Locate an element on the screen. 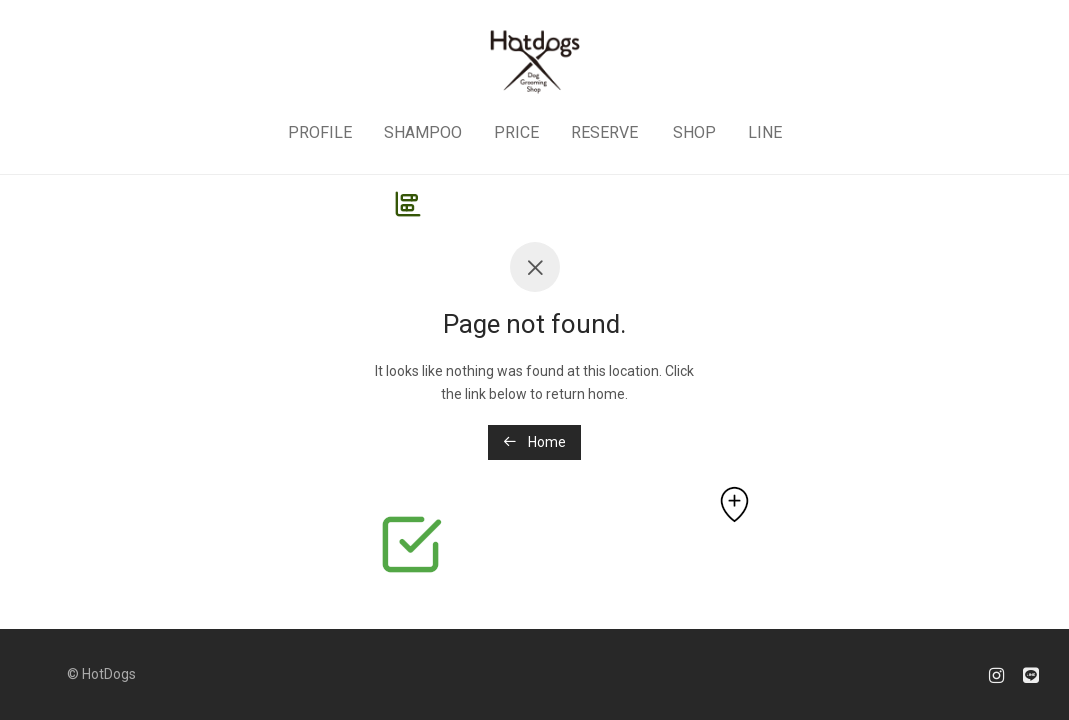  add a new location pin is located at coordinates (734, 504).